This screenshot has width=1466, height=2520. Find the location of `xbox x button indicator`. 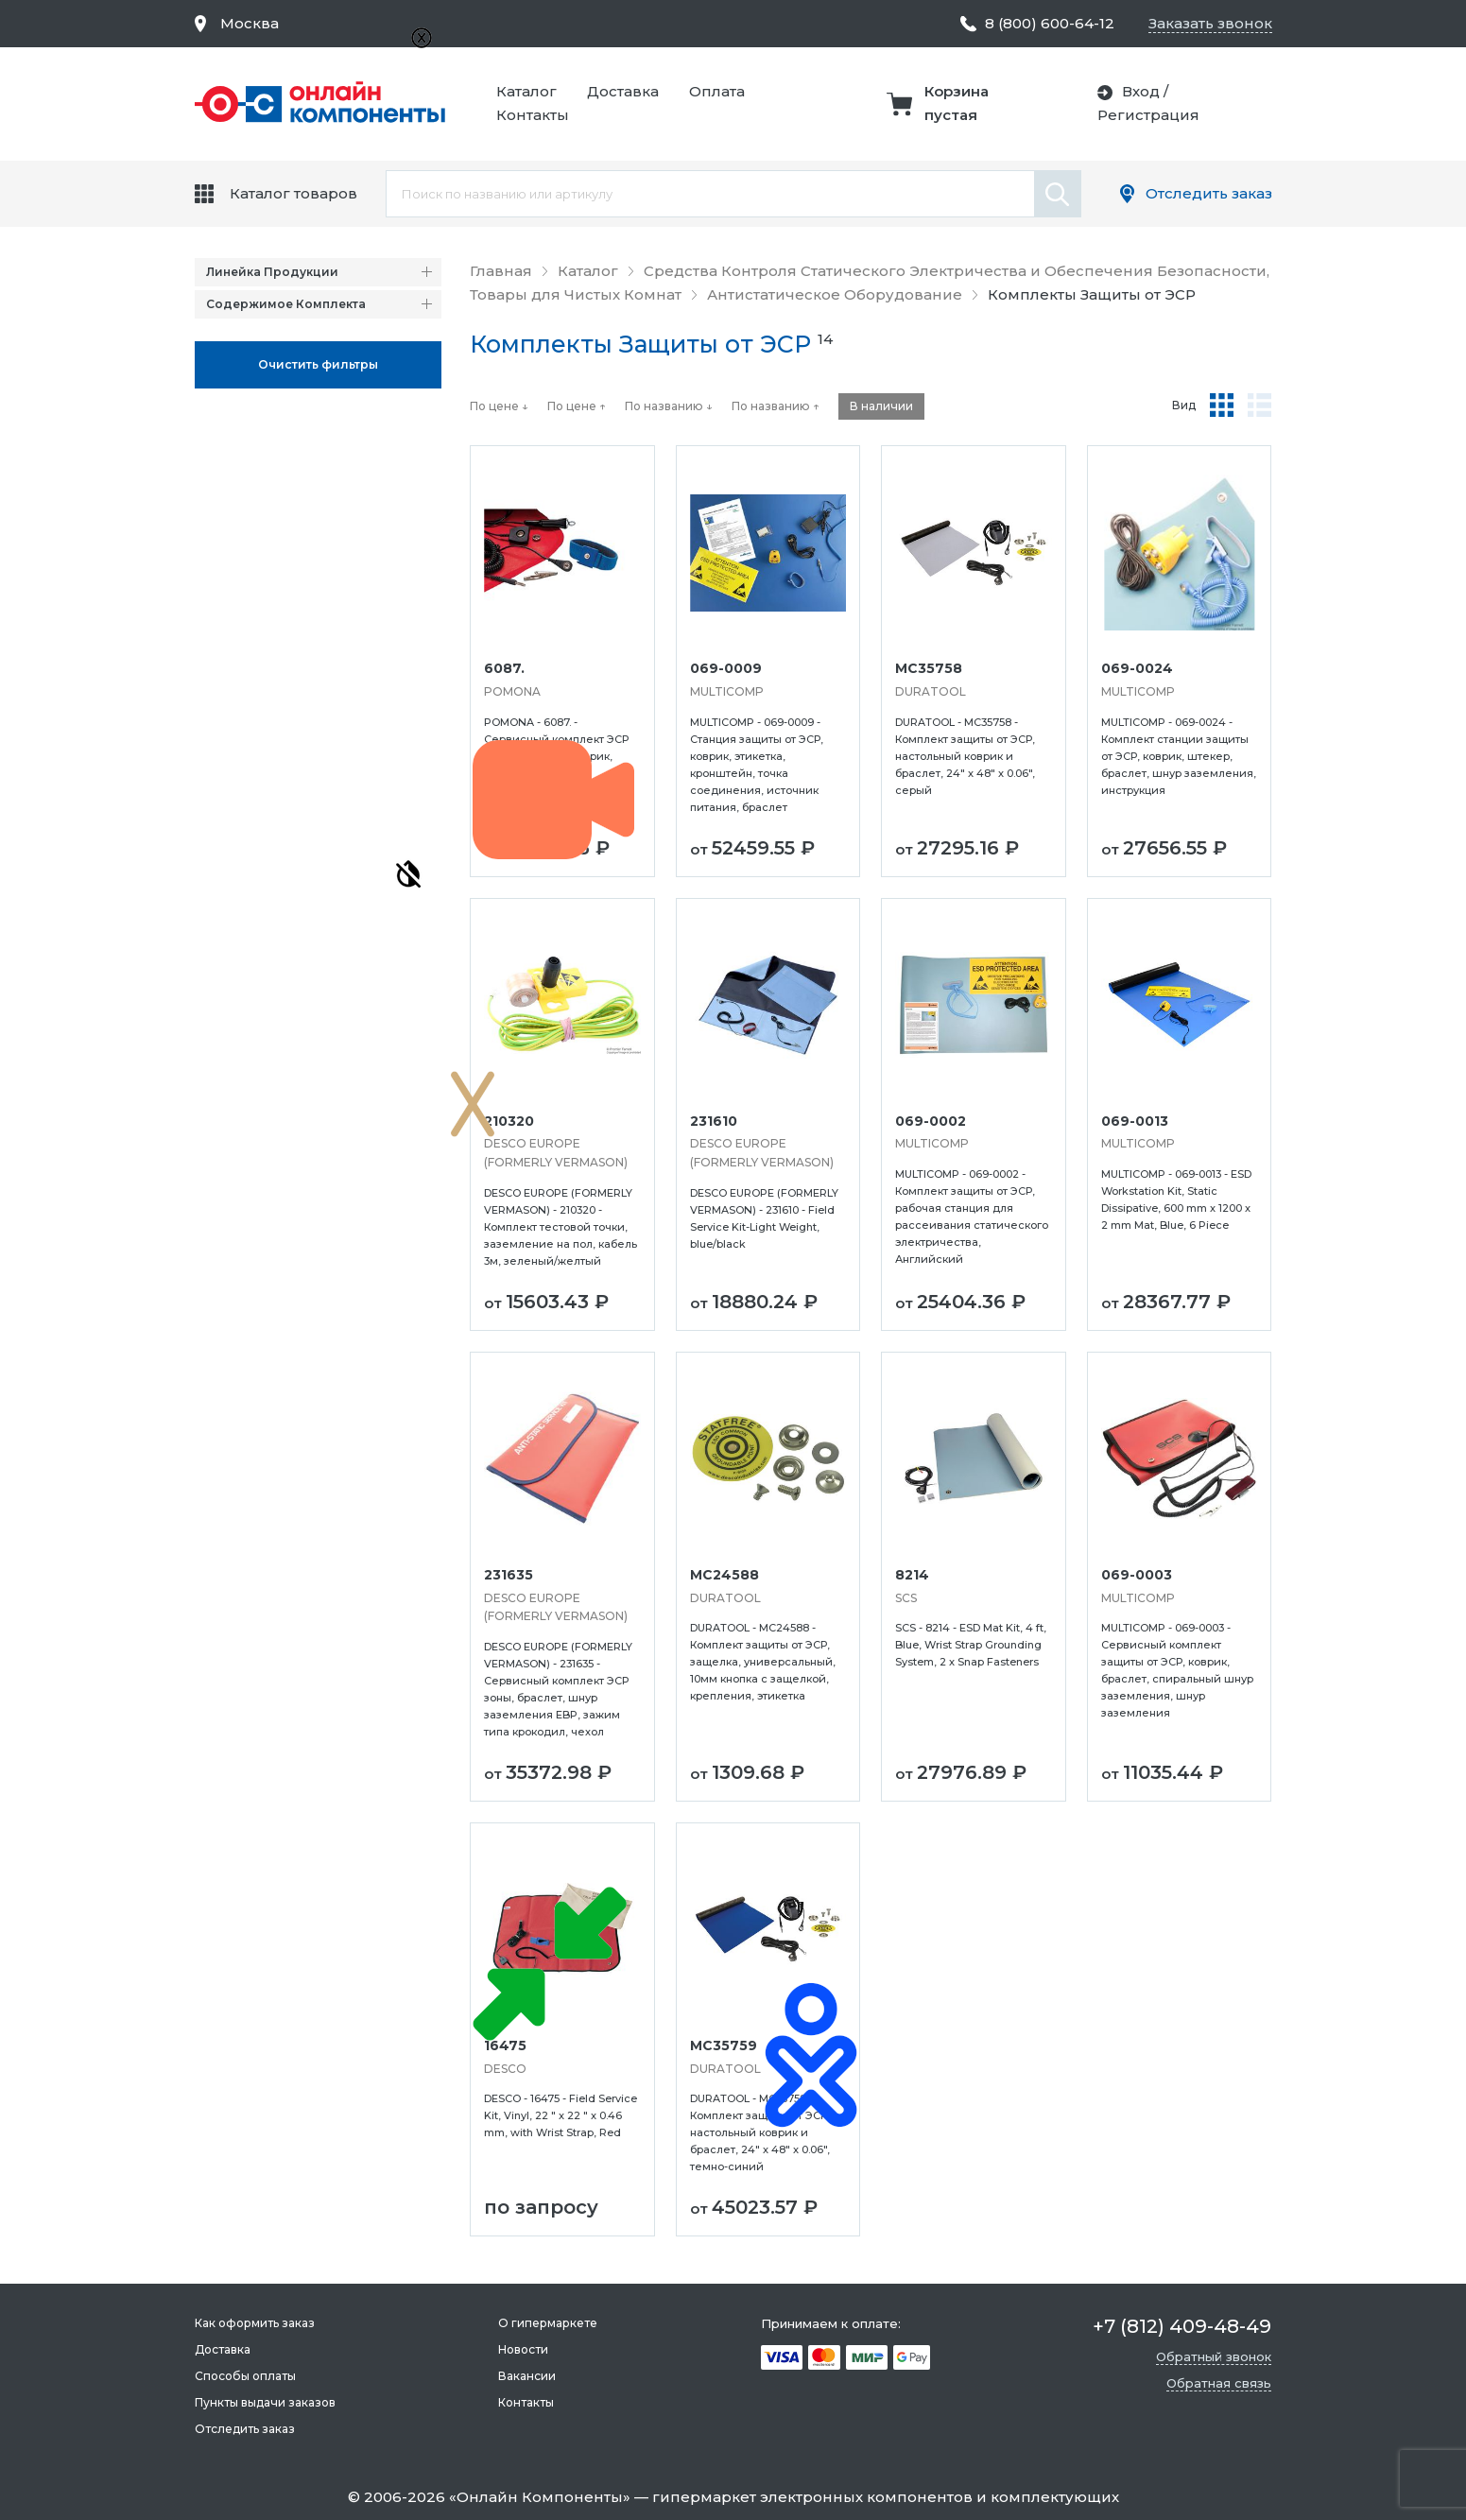

xbox x button indicator is located at coordinates (422, 38).